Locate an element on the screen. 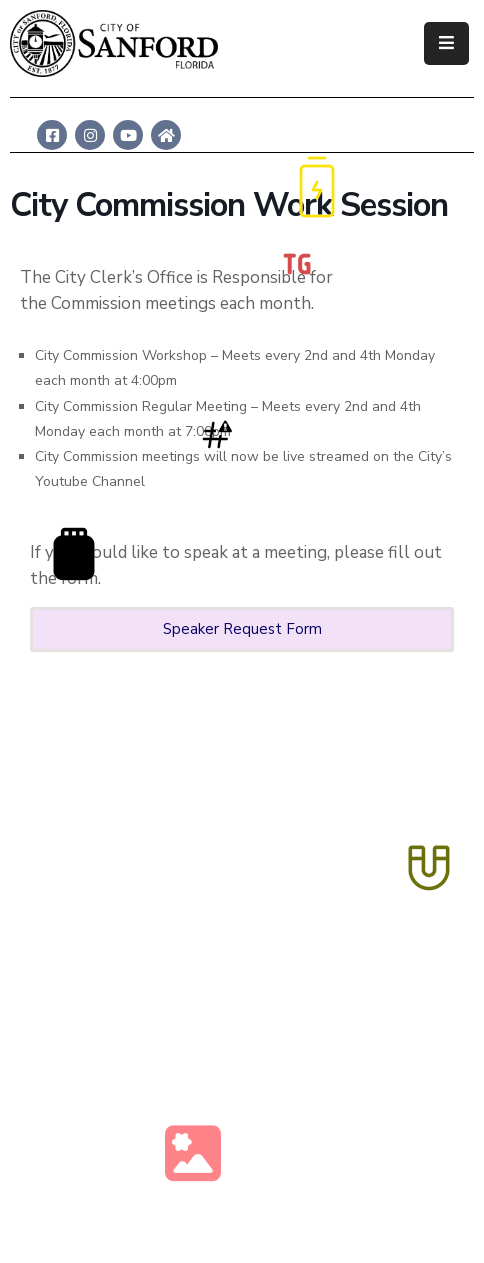  indicates device is currently charging is located at coordinates (317, 188).